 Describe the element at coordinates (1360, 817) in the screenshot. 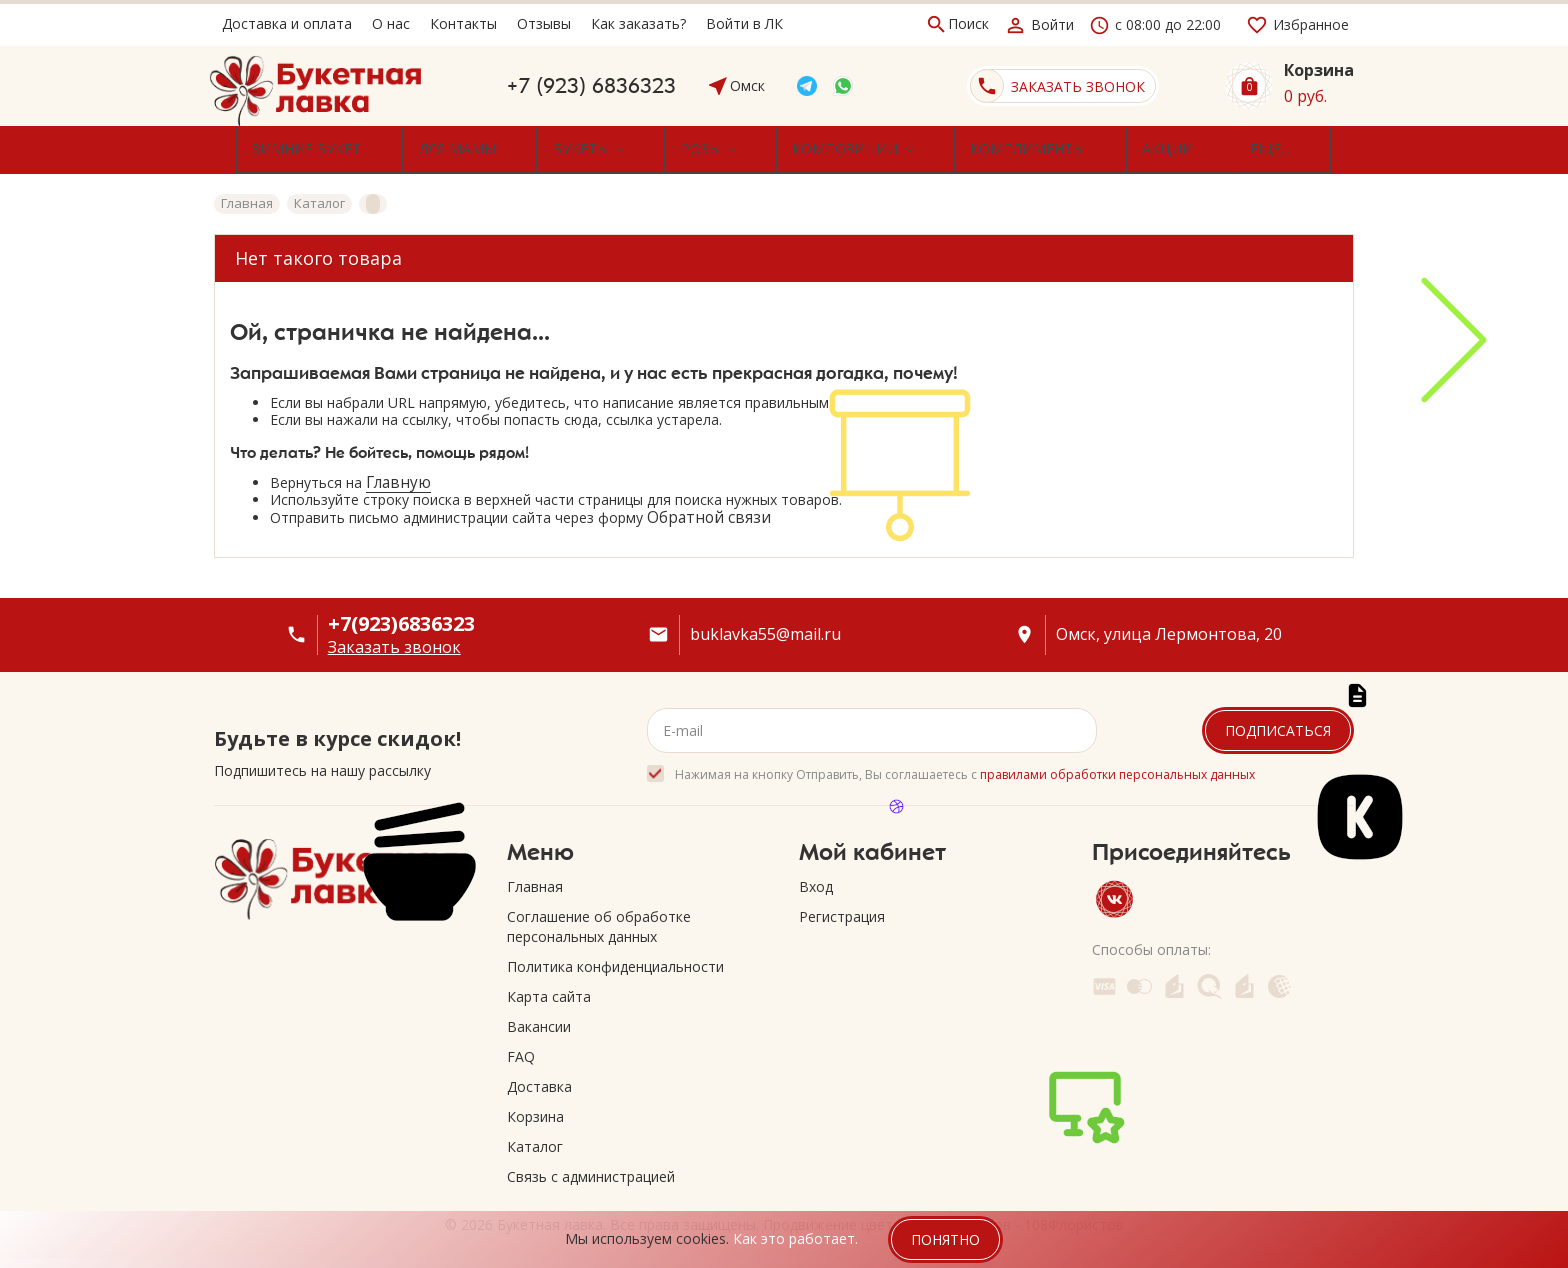

I see `indicates items starting with the letter K` at that location.